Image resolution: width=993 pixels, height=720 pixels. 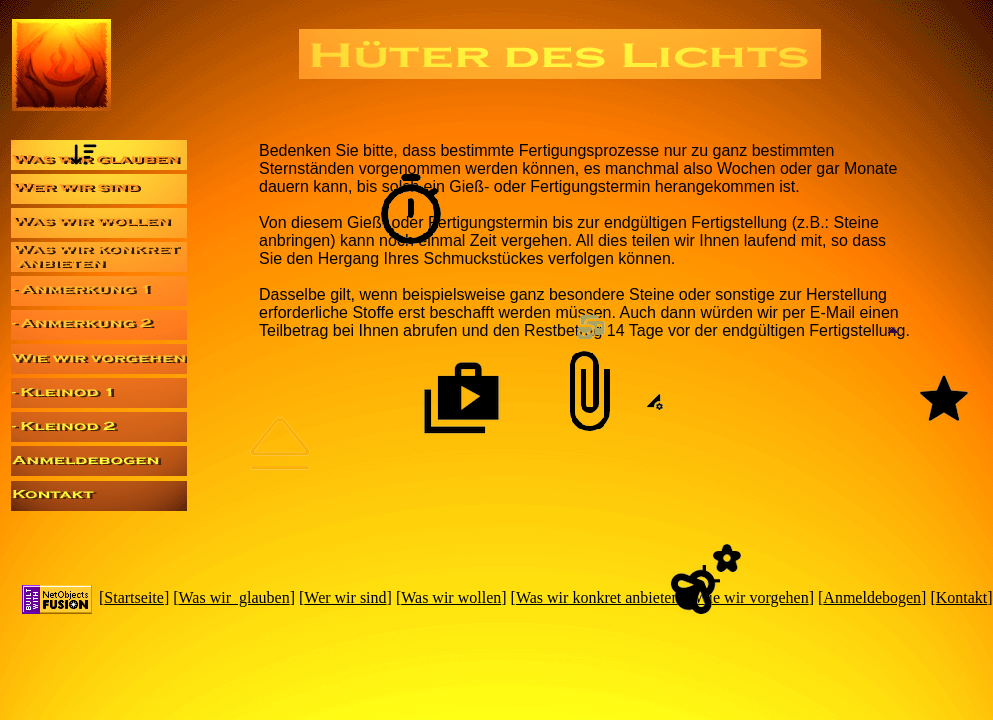 What do you see at coordinates (280, 447) in the screenshot?
I see `eject media or disc` at bounding box center [280, 447].